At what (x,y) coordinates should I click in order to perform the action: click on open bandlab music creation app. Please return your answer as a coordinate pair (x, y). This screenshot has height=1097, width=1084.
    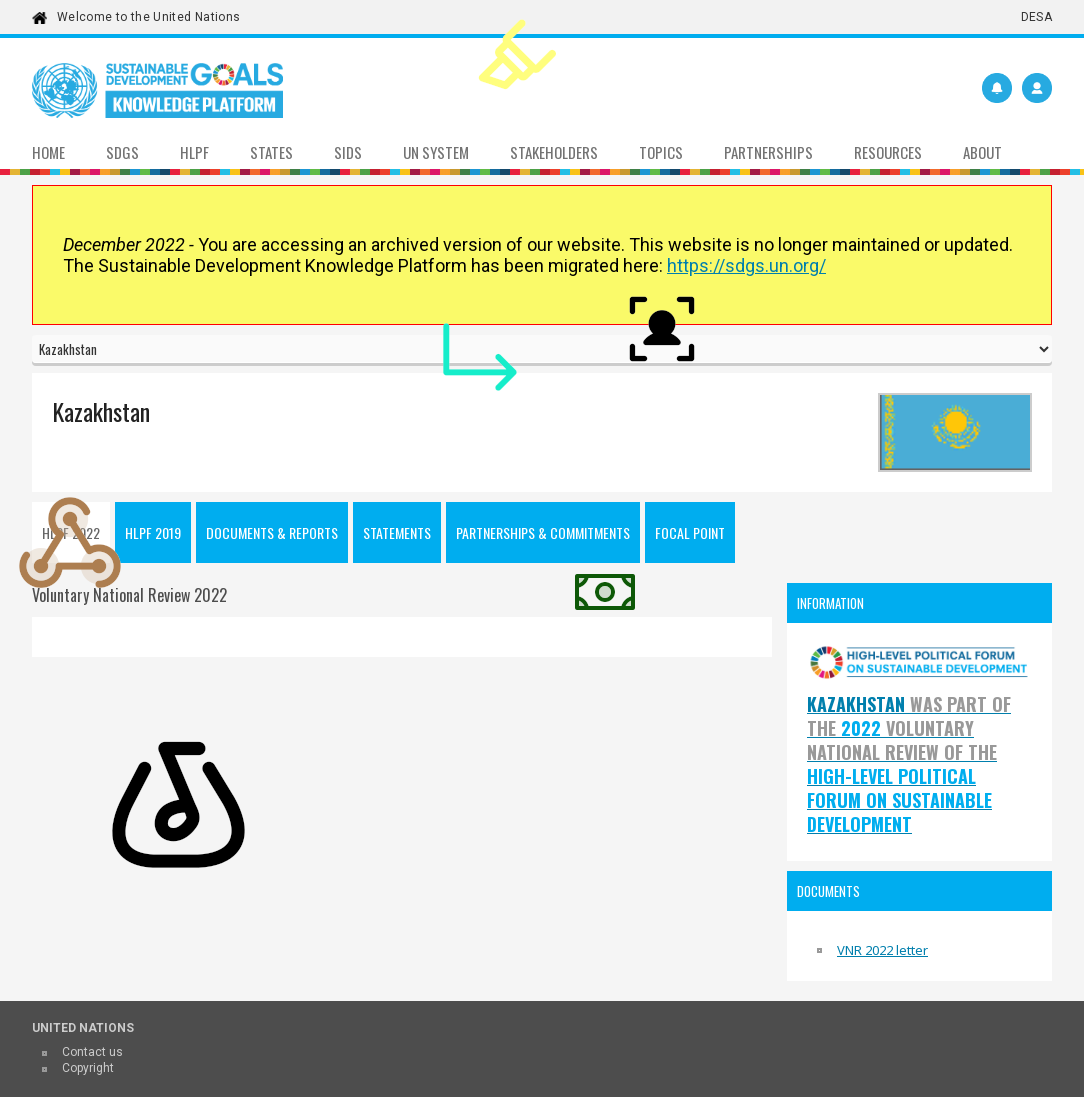
    Looking at the image, I should click on (178, 801).